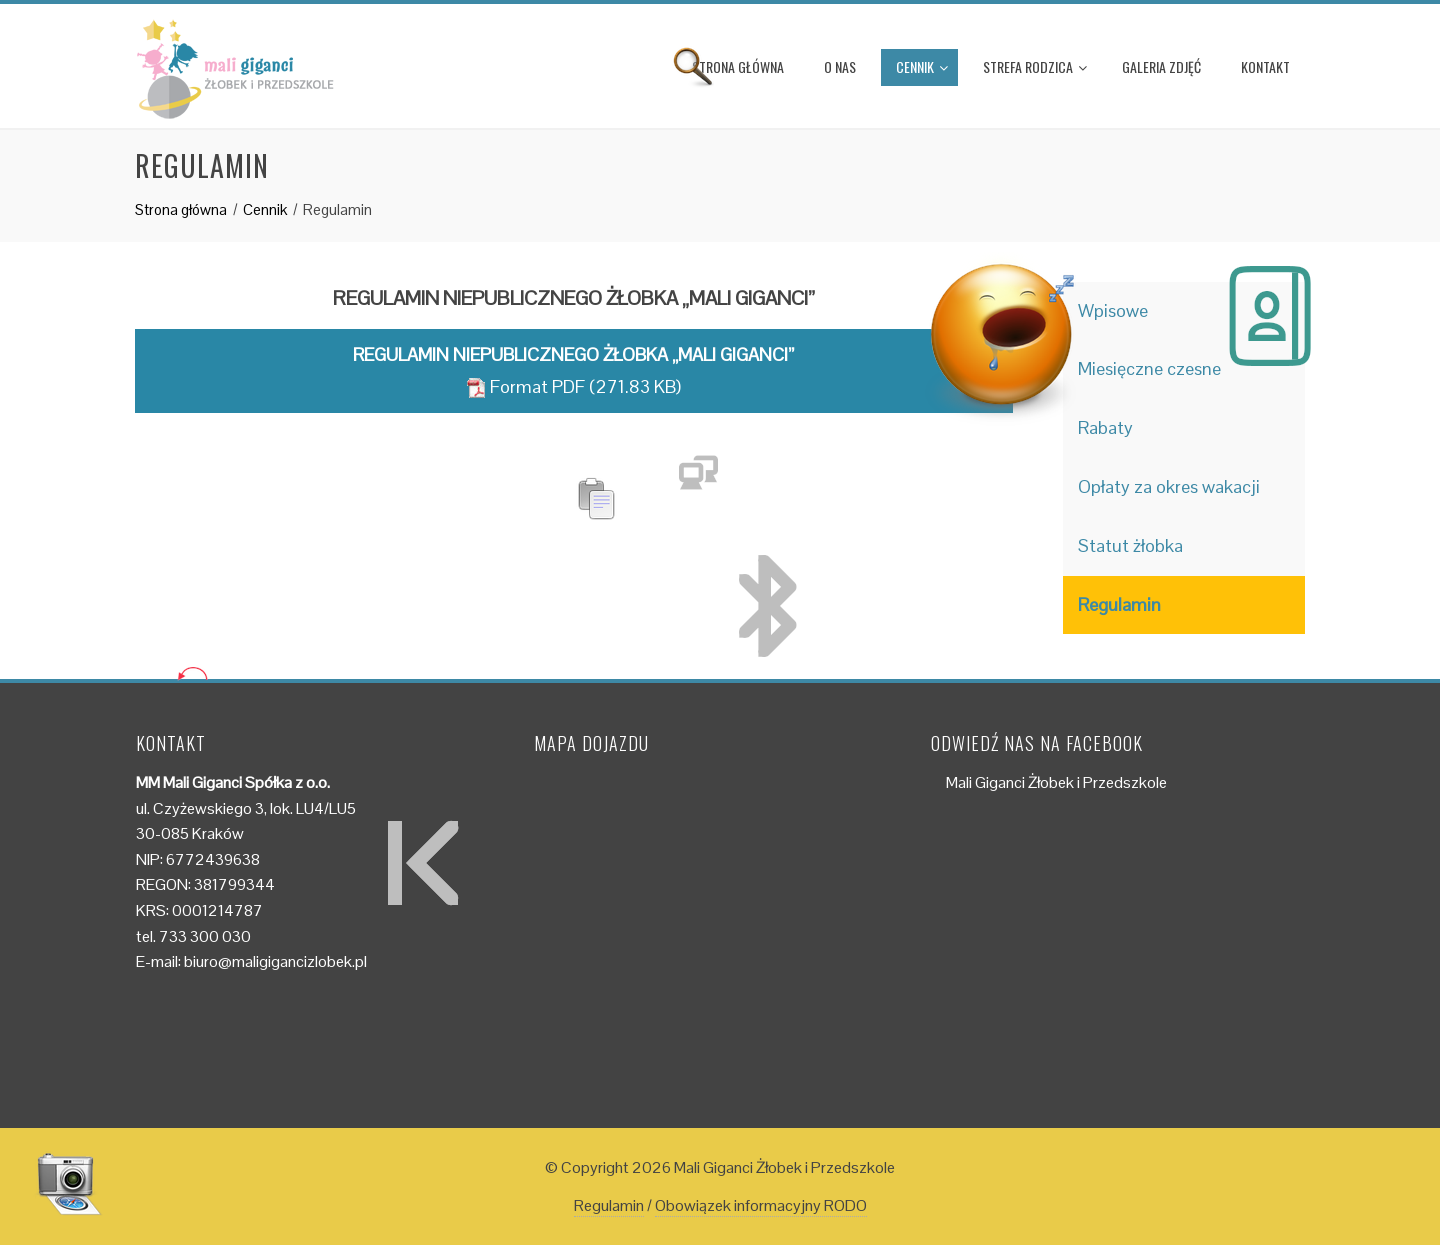 This screenshot has width=1440, height=1245. I want to click on view network workgroup computers, so click(698, 472).